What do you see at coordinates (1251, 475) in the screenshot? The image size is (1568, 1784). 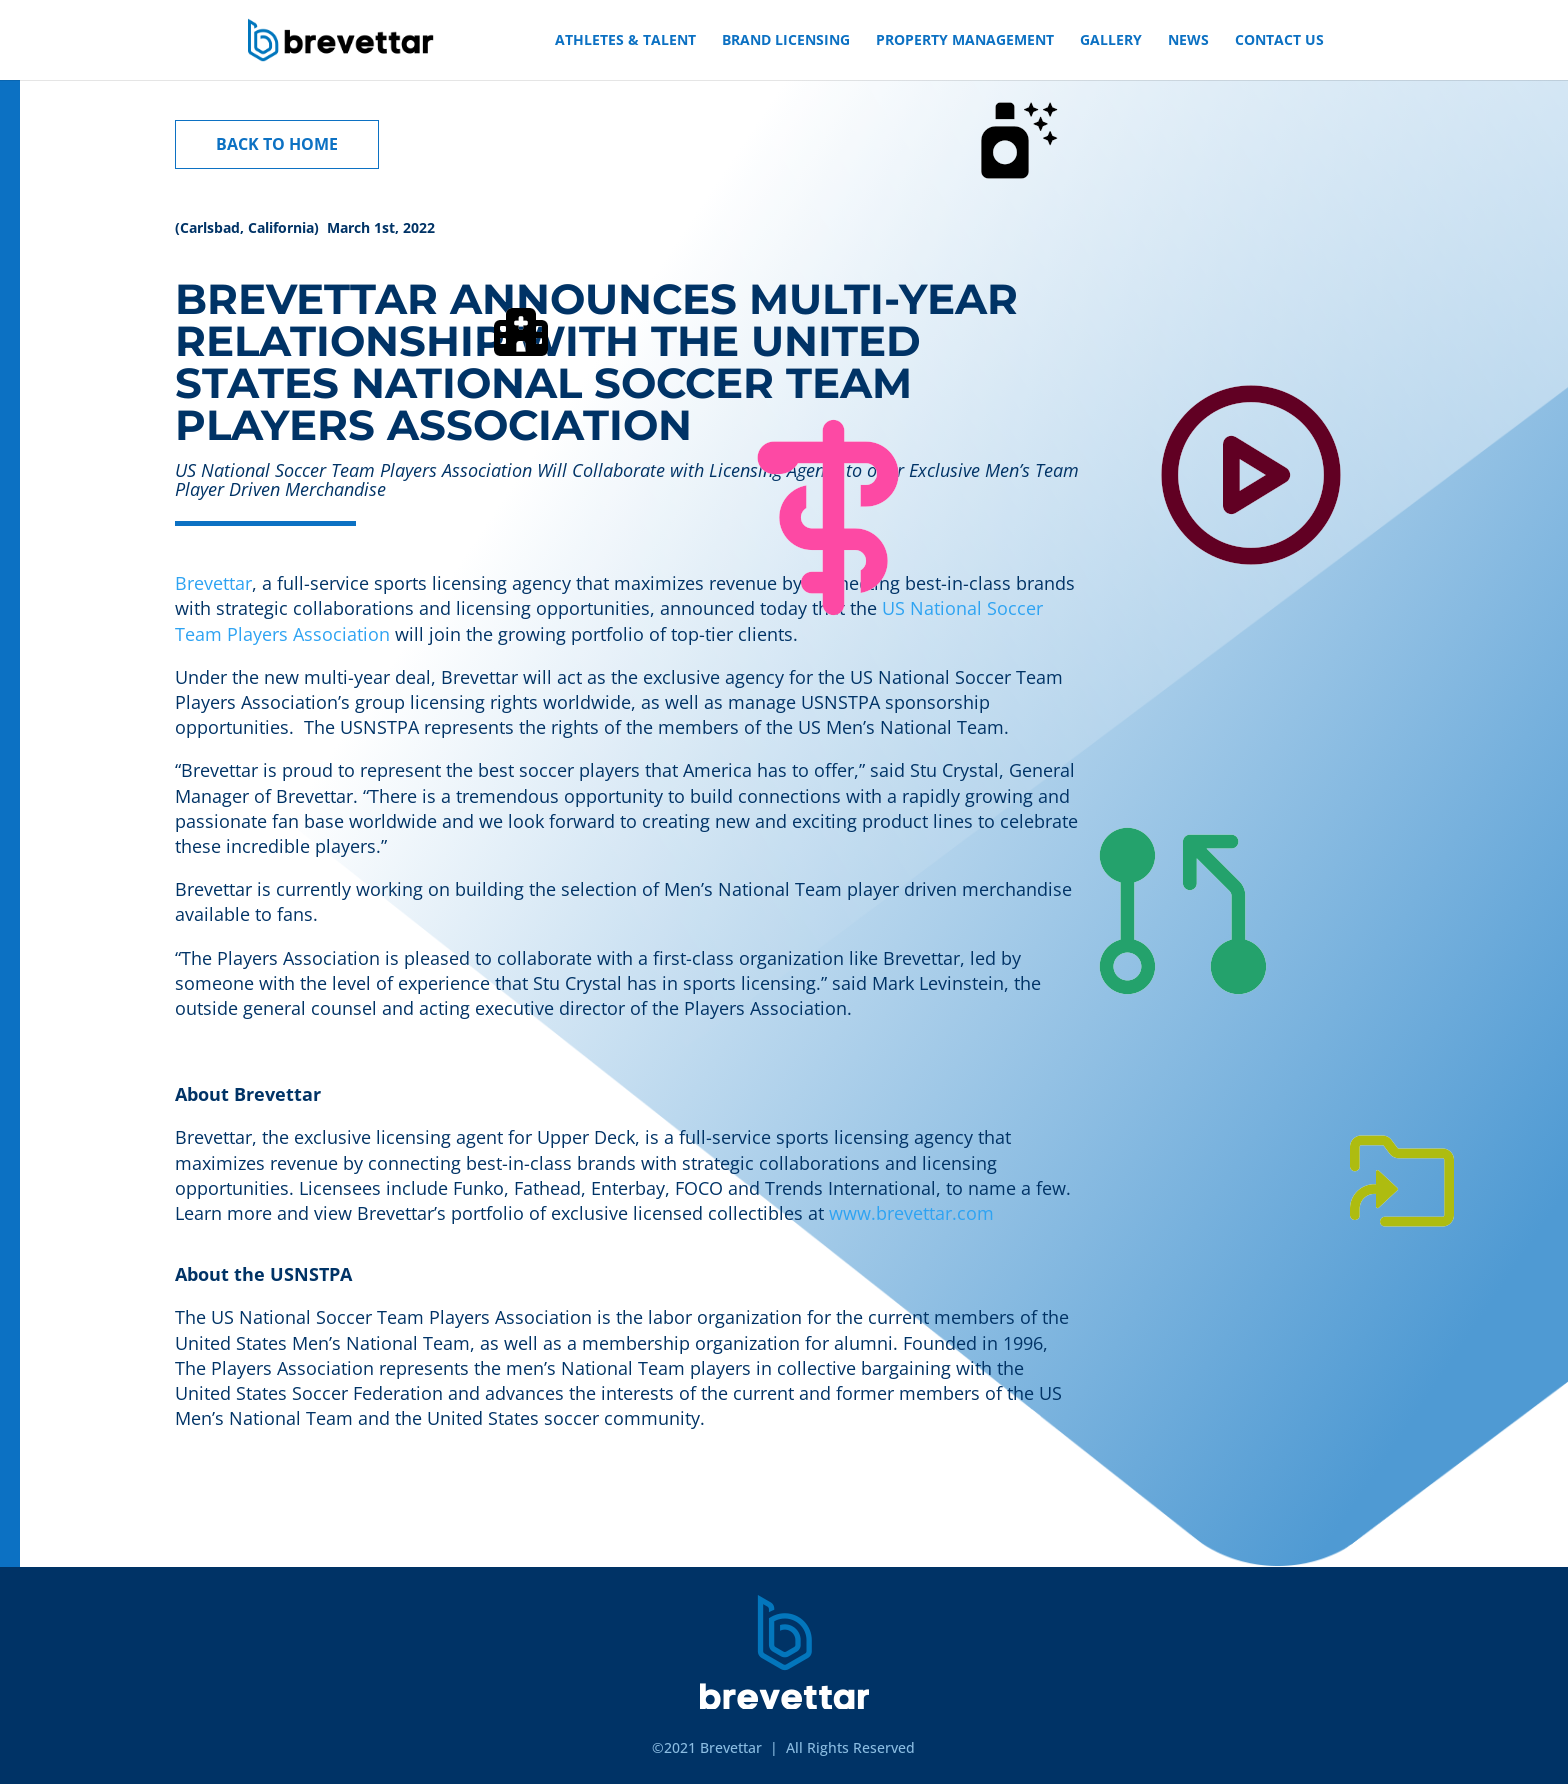 I see `play media or video content` at bounding box center [1251, 475].